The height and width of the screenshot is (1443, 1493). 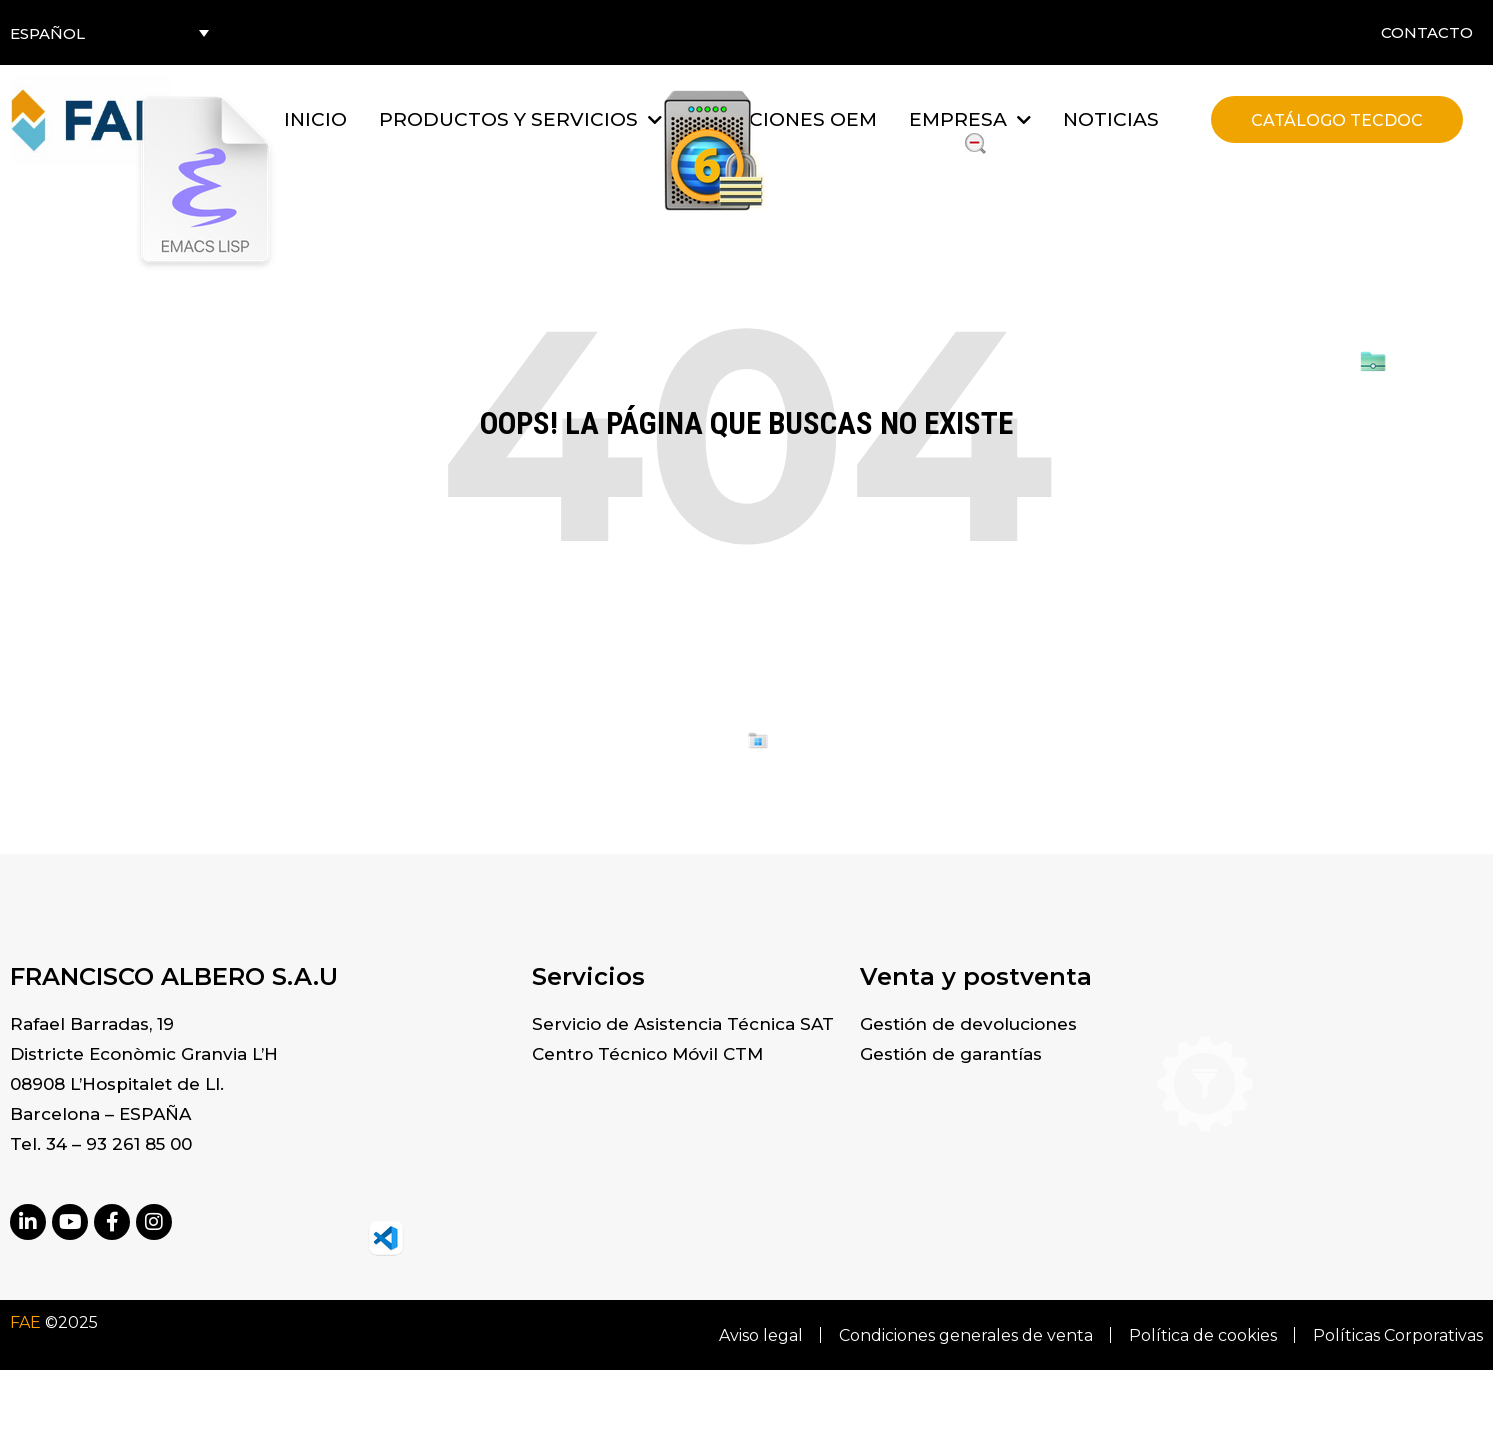 I want to click on indicates a locked RAID 6 storage array, so click(x=707, y=150).